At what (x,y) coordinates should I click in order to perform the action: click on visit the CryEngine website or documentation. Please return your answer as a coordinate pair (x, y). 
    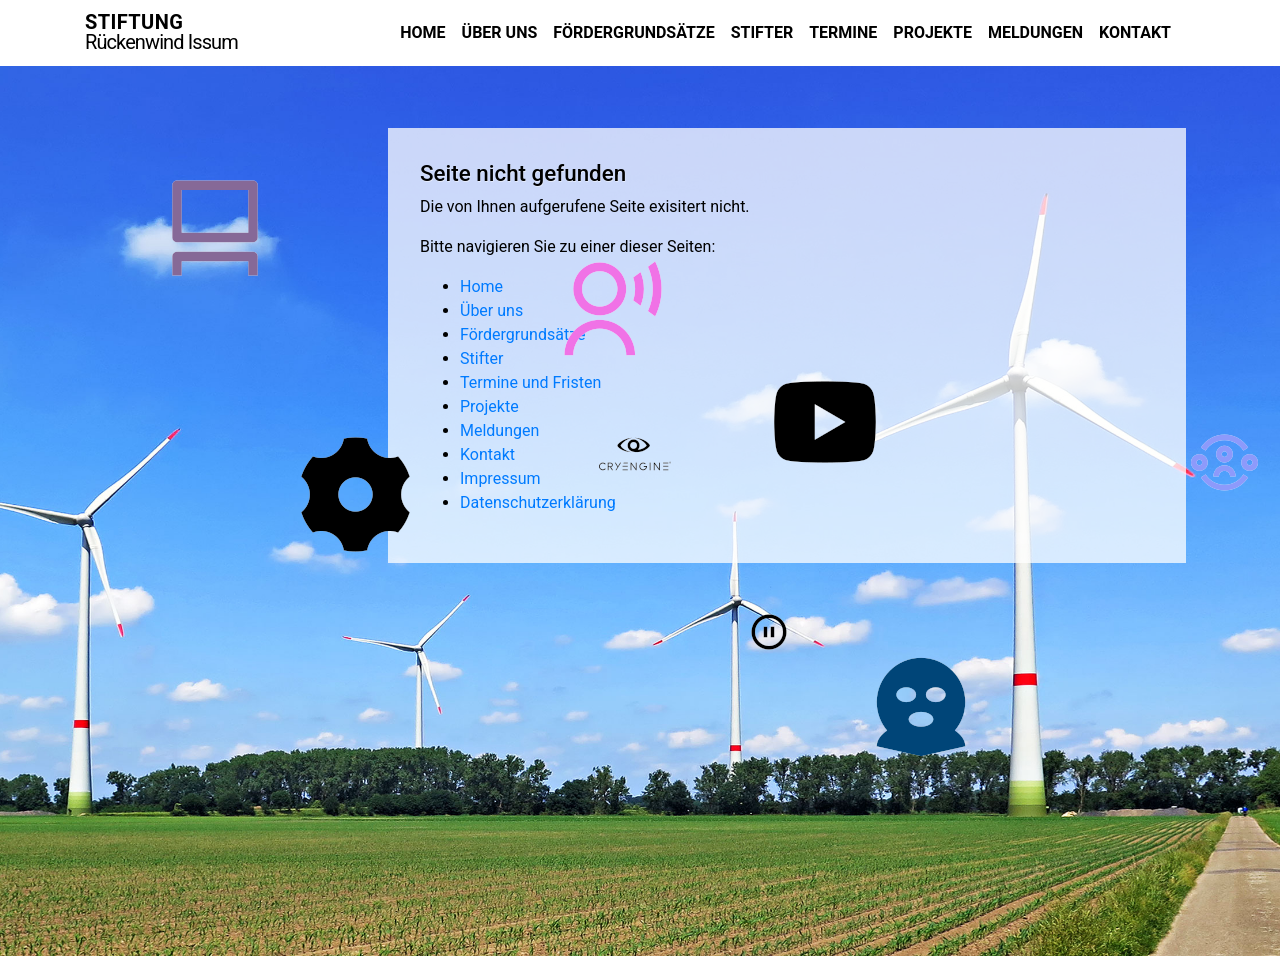
    Looking at the image, I should click on (635, 454).